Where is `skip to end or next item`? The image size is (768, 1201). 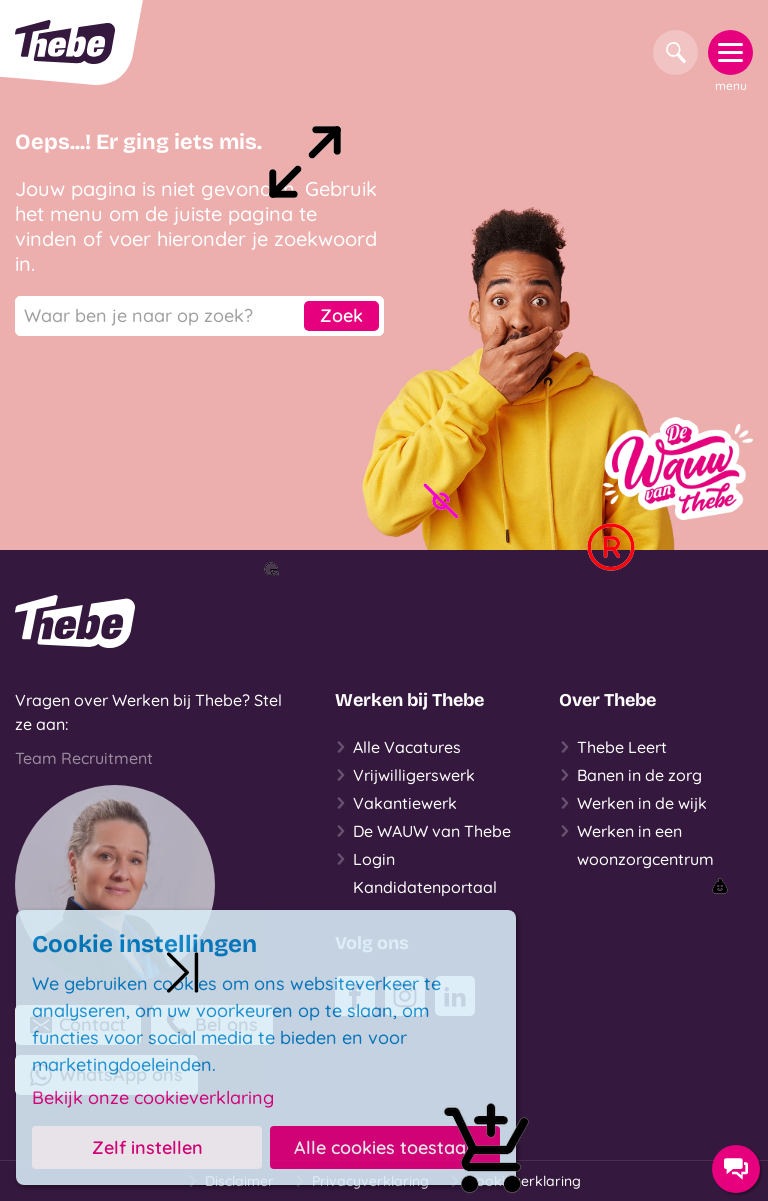
skip to end or next item is located at coordinates (183, 972).